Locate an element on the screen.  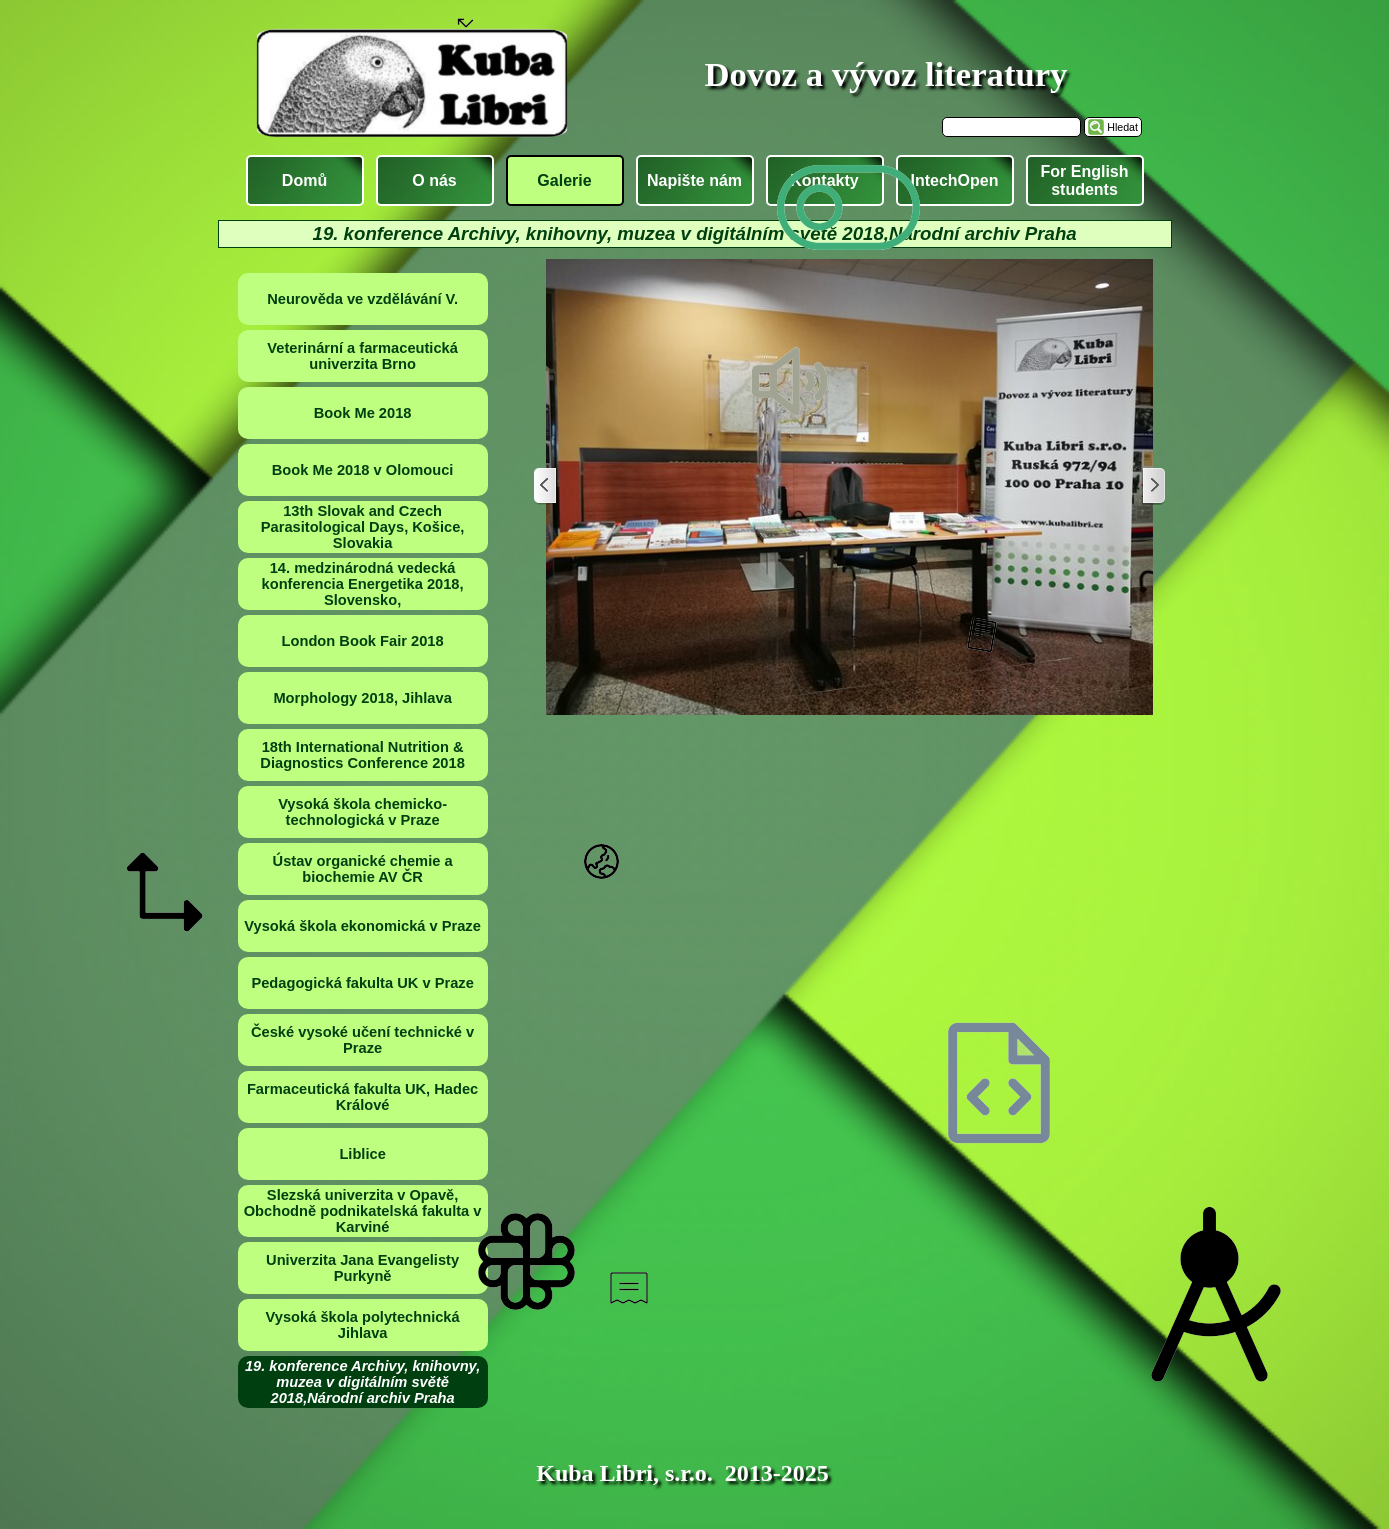
view source code file is located at coordinates (999, 1083).